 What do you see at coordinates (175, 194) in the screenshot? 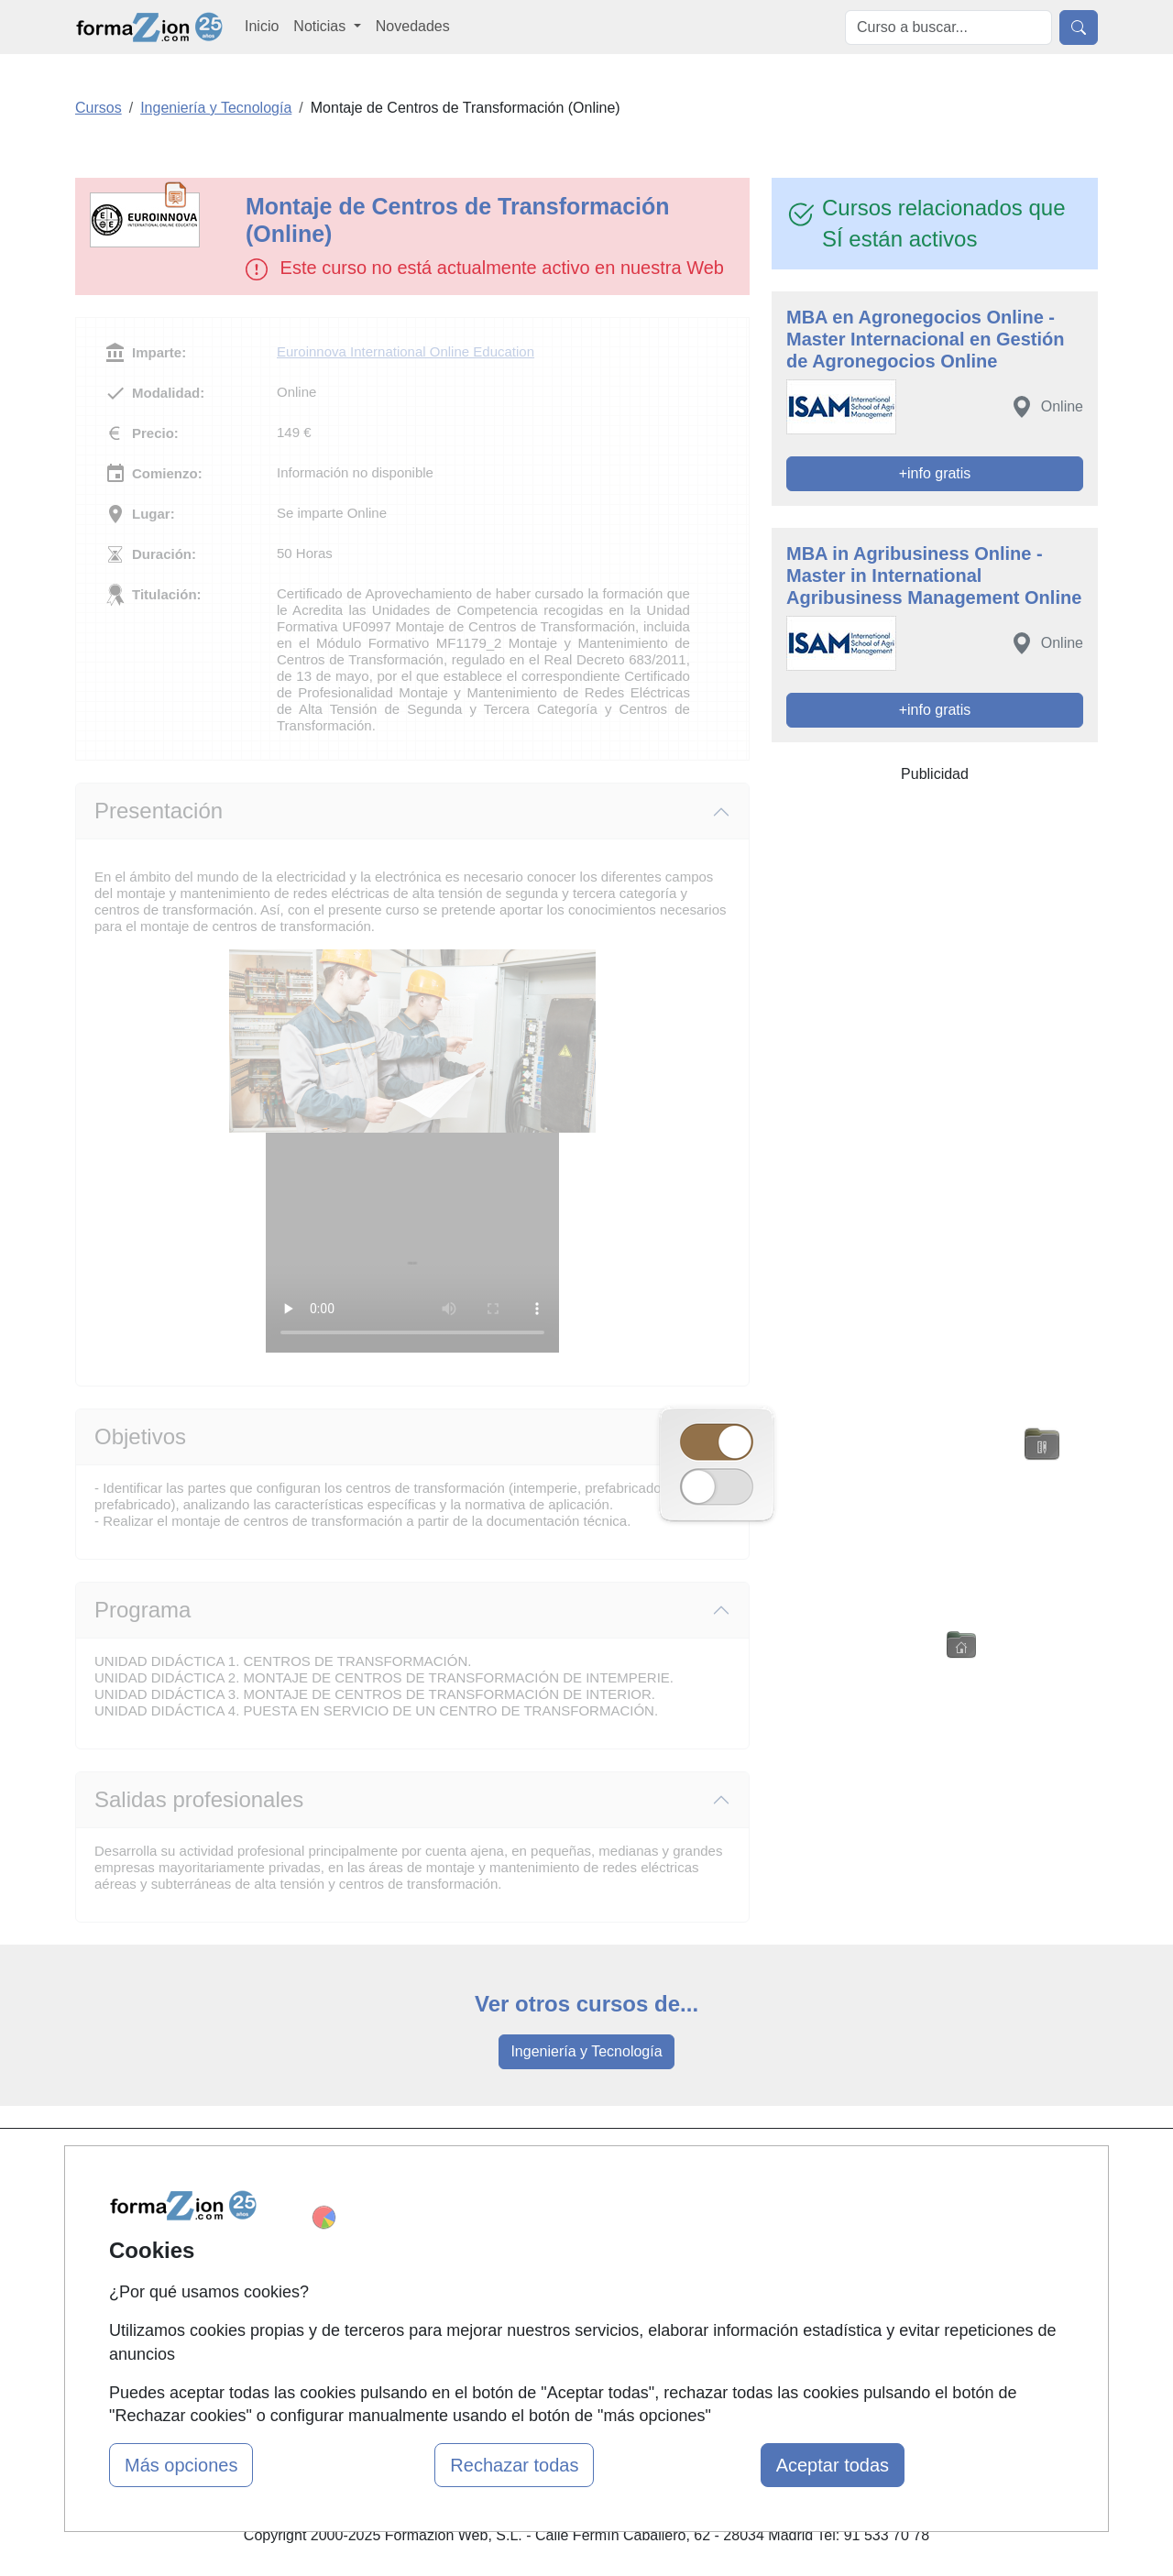
I see `libreoffice impress presentation template file` at bounding box center [175, 194].